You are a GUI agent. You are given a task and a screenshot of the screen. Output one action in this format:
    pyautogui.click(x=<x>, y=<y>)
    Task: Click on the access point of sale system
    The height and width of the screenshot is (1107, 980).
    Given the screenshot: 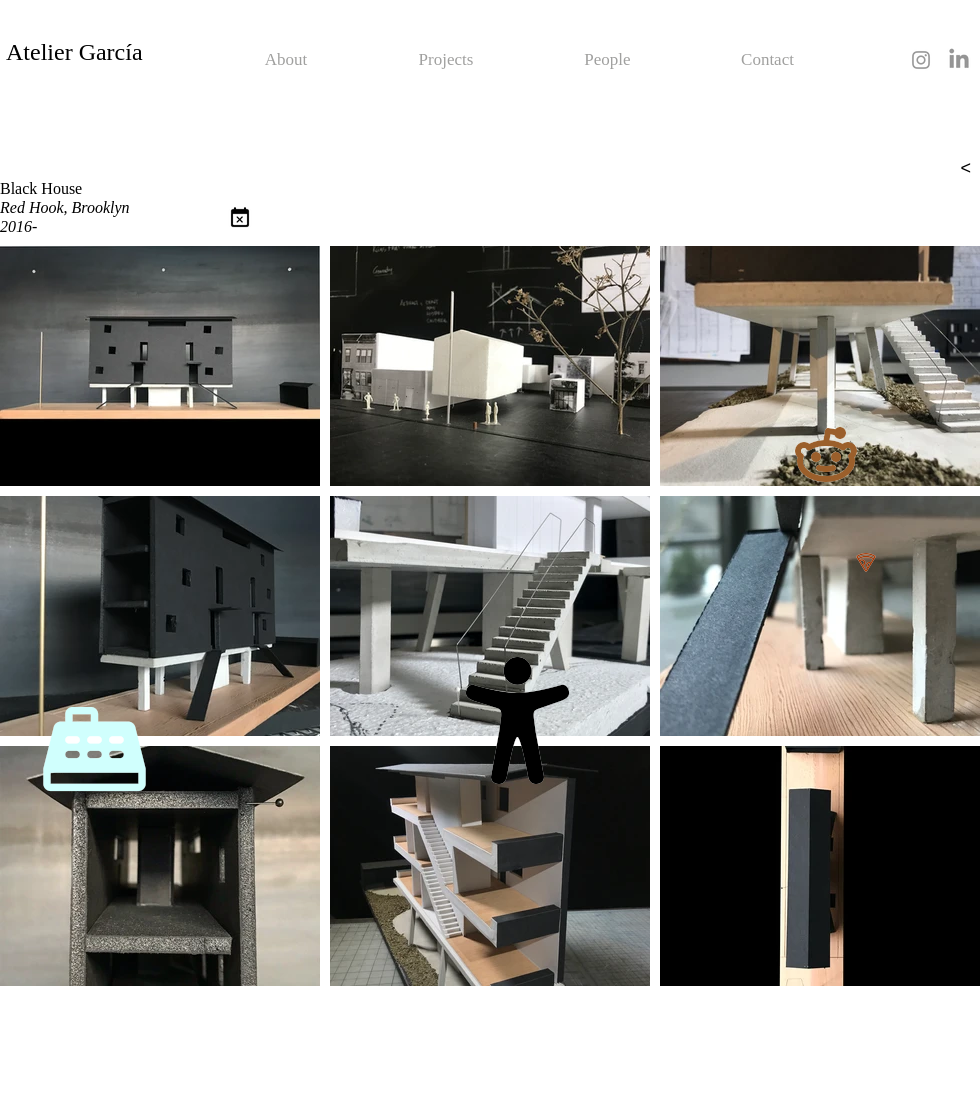 What is the action you would take?
    pyautogui.click(x=94, y=754)
    